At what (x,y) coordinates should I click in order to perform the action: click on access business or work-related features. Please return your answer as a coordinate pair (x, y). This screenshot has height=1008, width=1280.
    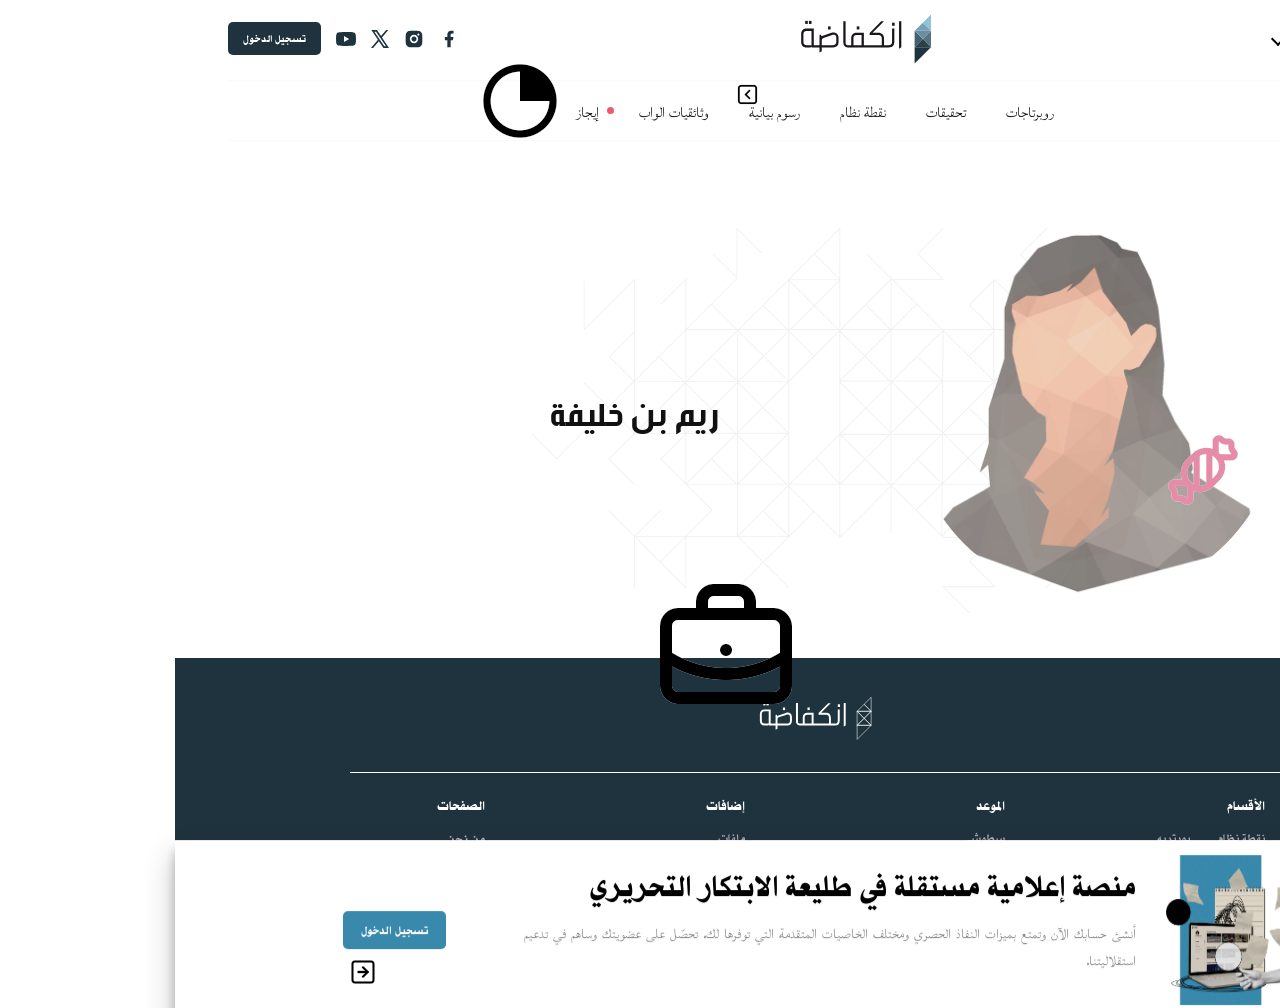
    Looking at the image, I should click on (726, 650).